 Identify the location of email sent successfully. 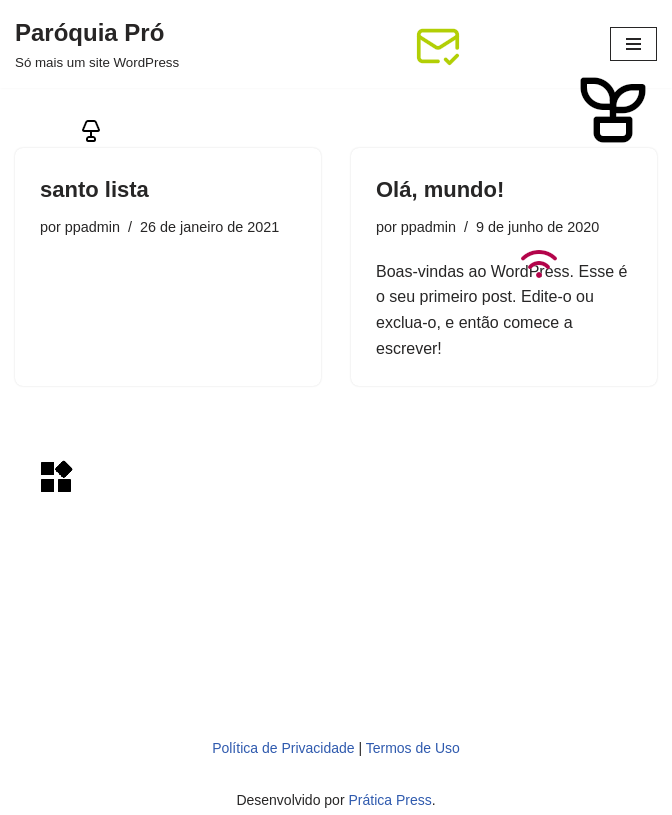
(438, 46).